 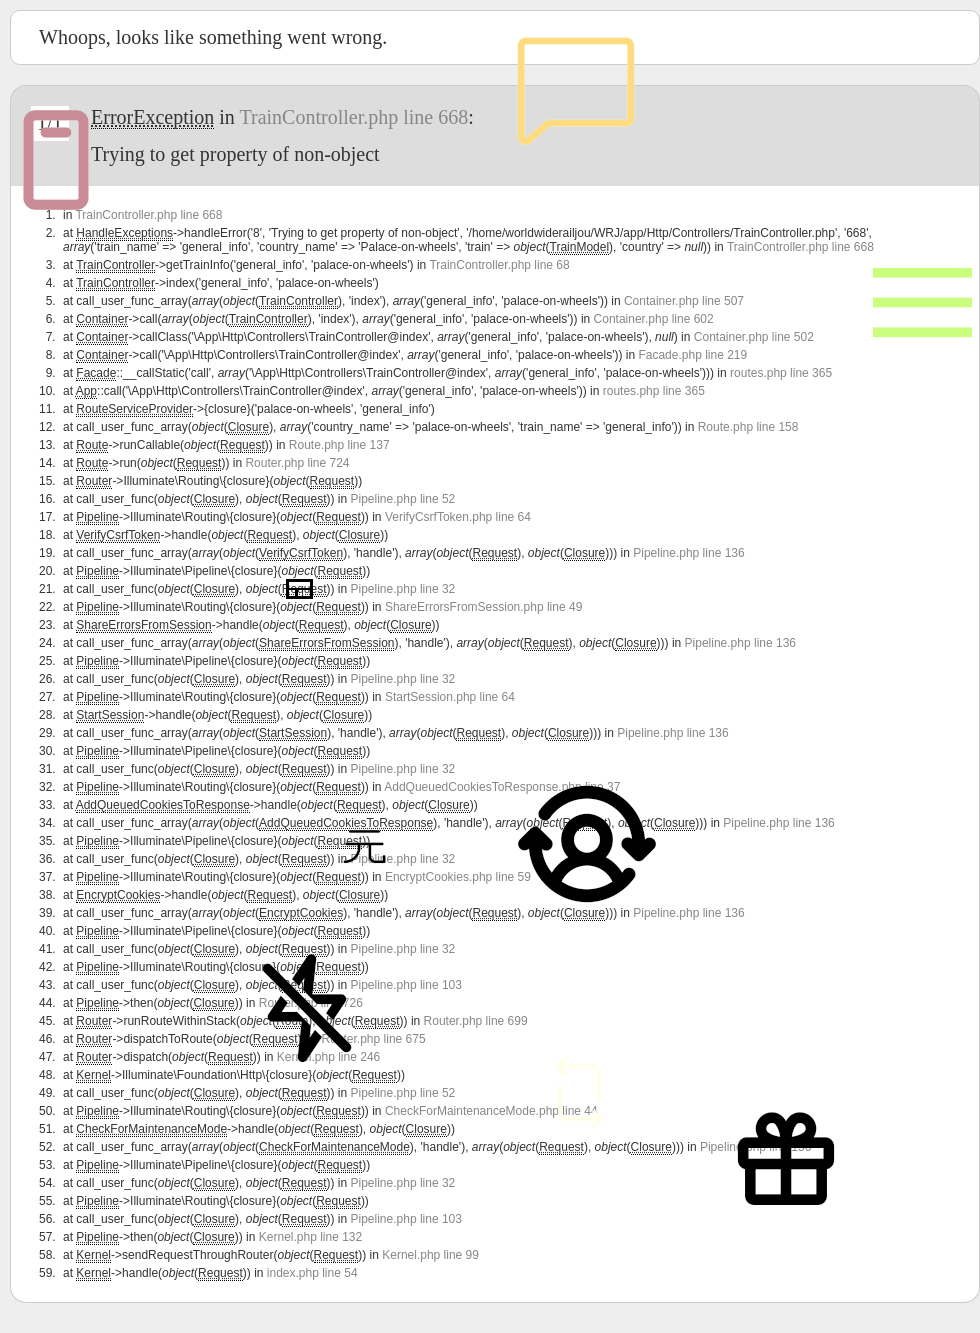 I want to click on open navigation menu, so click(x=922, y=302).